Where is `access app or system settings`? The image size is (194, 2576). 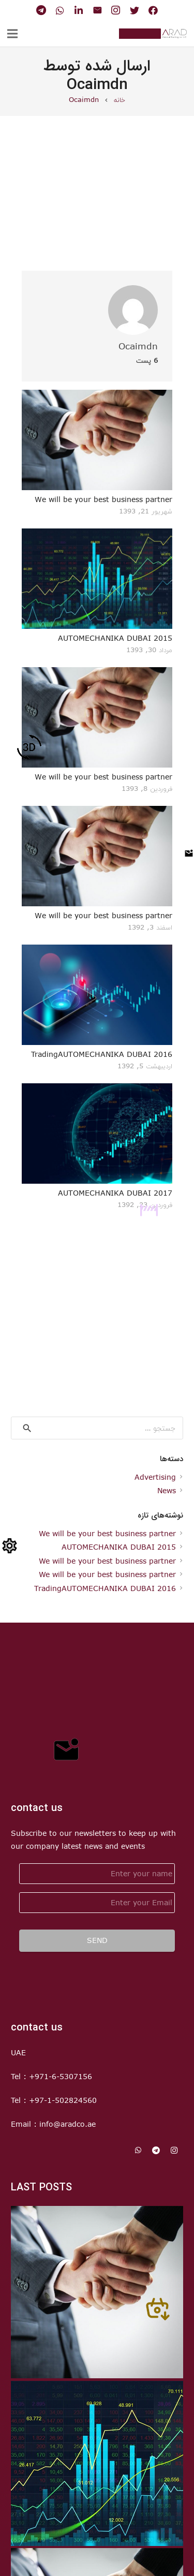
access app or system settings is located at coordinates (9, 1545).